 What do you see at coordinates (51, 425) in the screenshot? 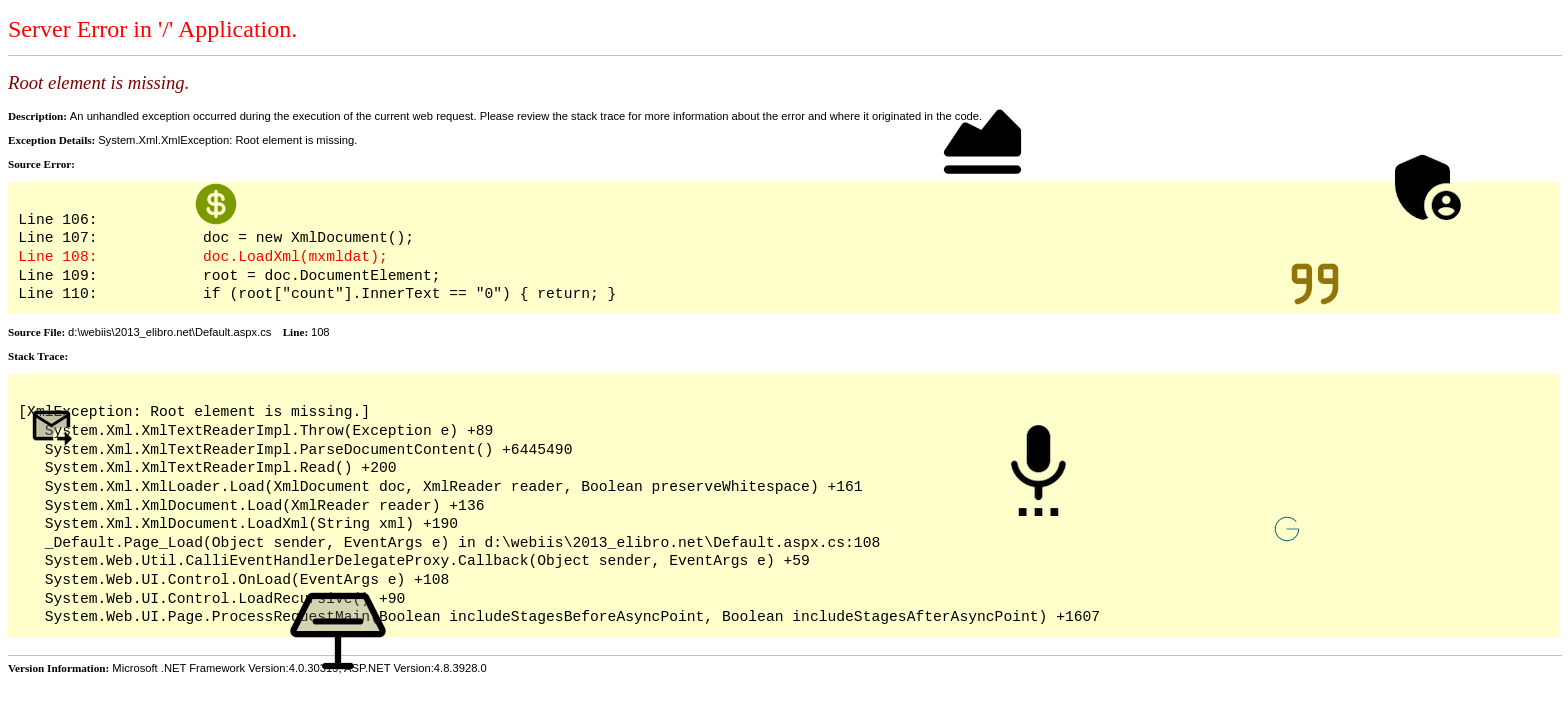
I see `forward an email to another recipient` at bounding box center [51, 425].